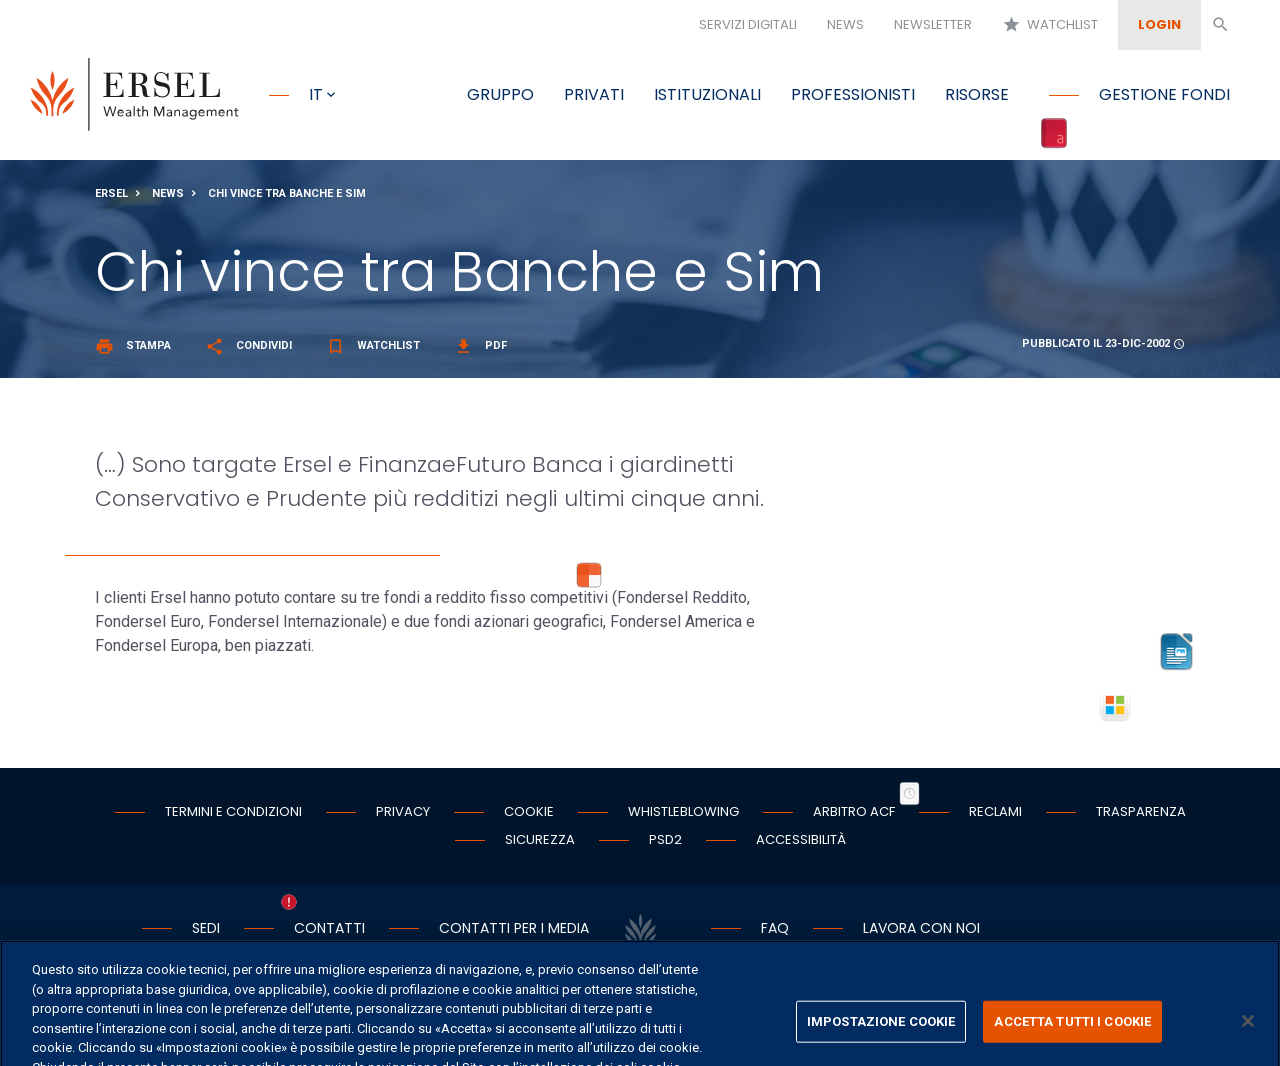  Describe the element at coordinates (1115, 705) in the screenshot. I see `open the MSN app` at that location.